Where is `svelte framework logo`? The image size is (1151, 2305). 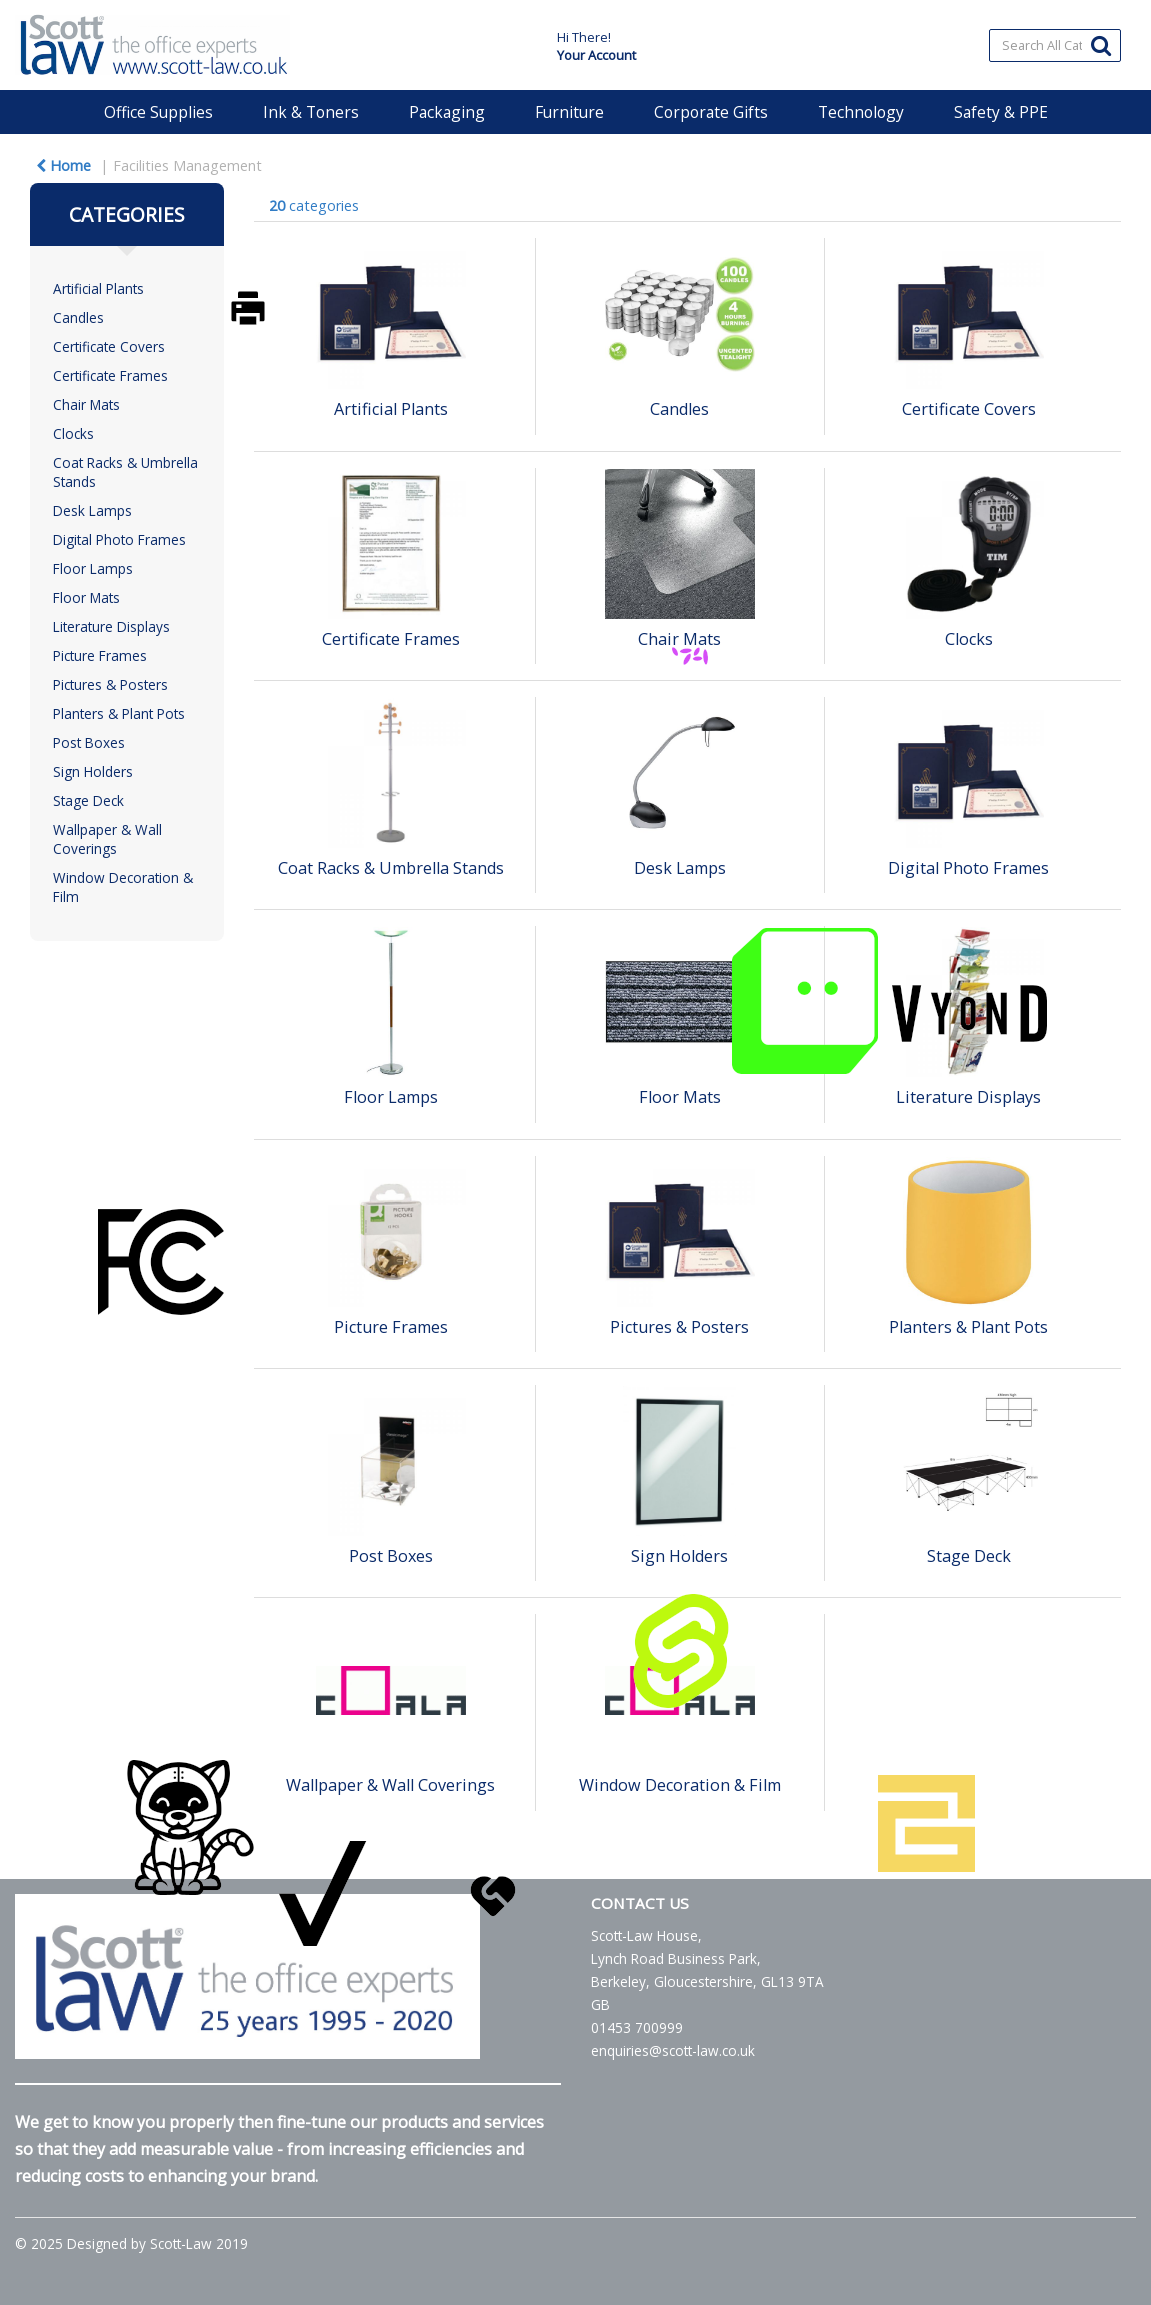
svelte framework logo is located at coordinates (681, 1651).